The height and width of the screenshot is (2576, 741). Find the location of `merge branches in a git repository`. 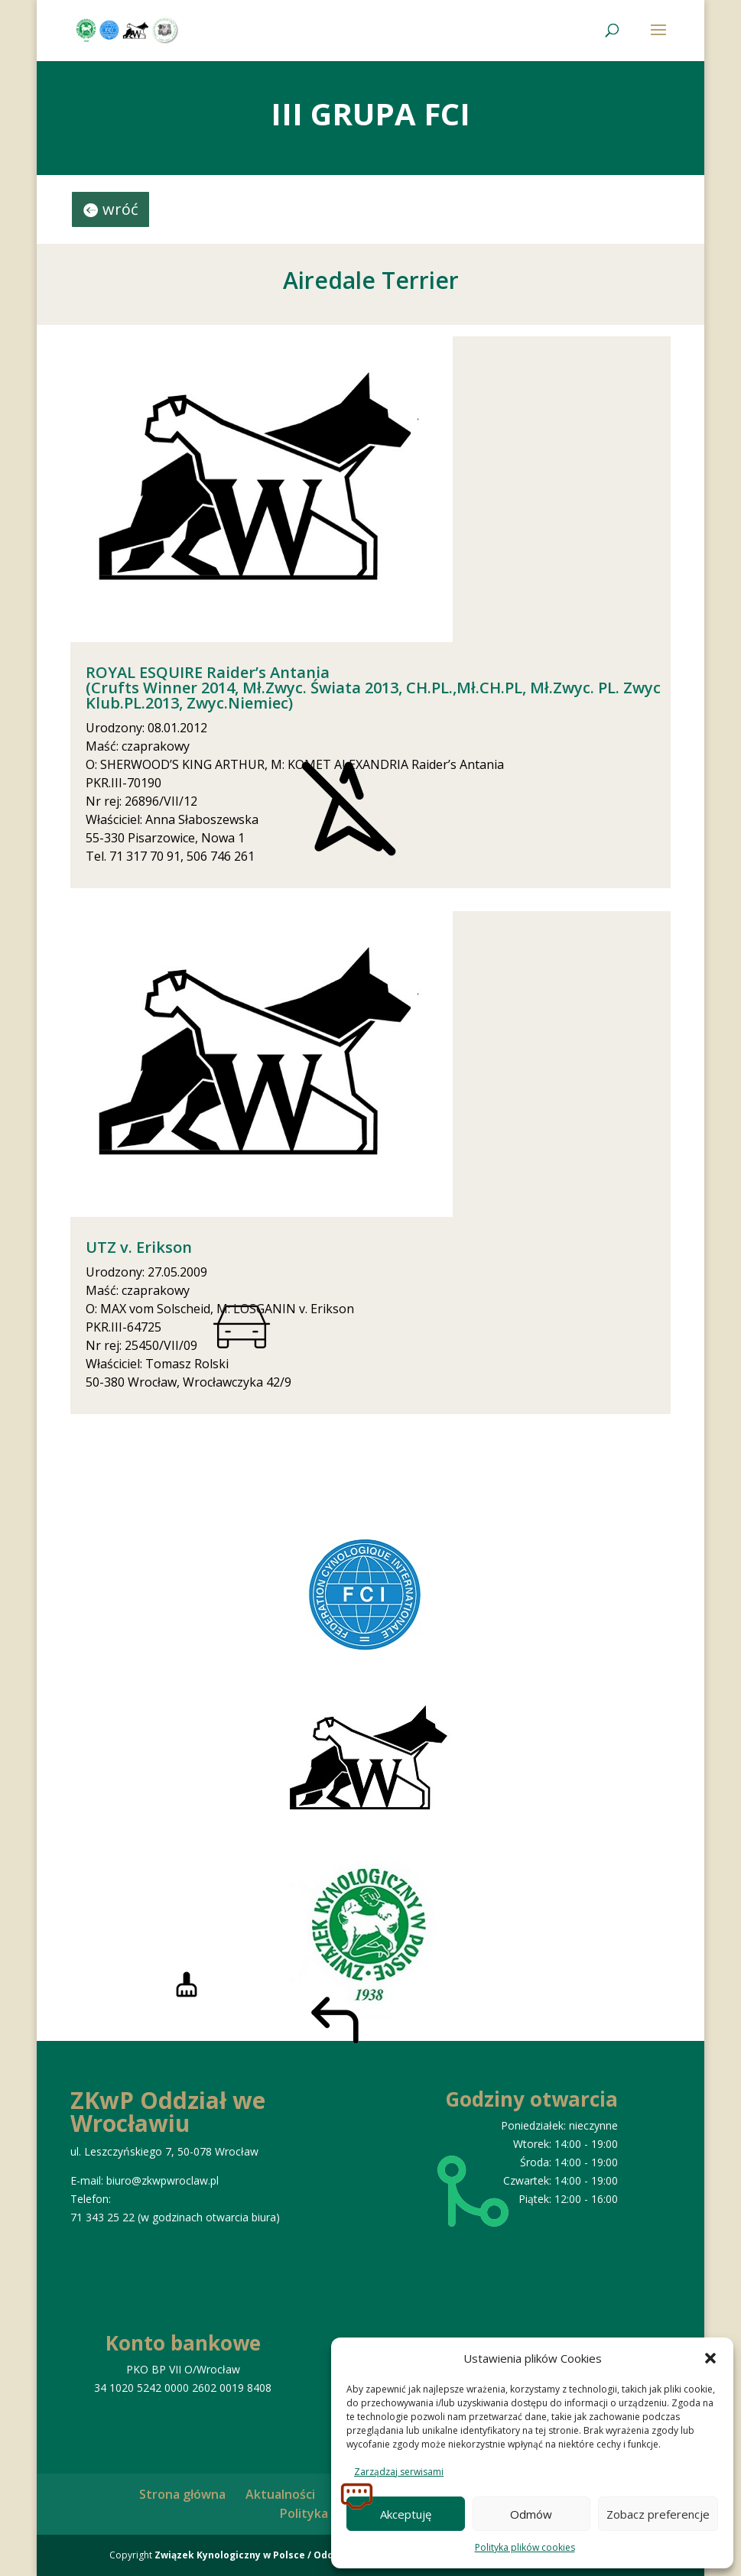

merge branches in a git repository is located at coordinates (473, 2191).